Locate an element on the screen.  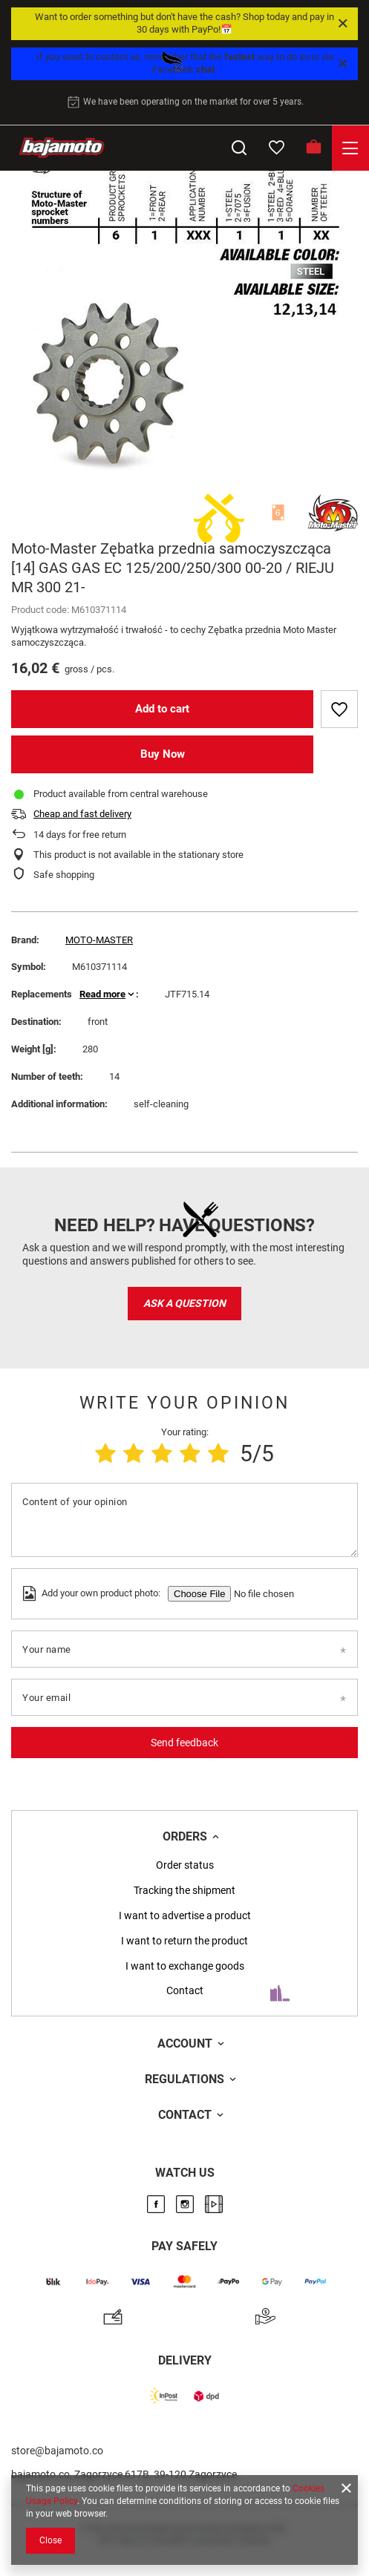
dam or hydroelectric structure in a game interface is located at coordinates (280, 1992).